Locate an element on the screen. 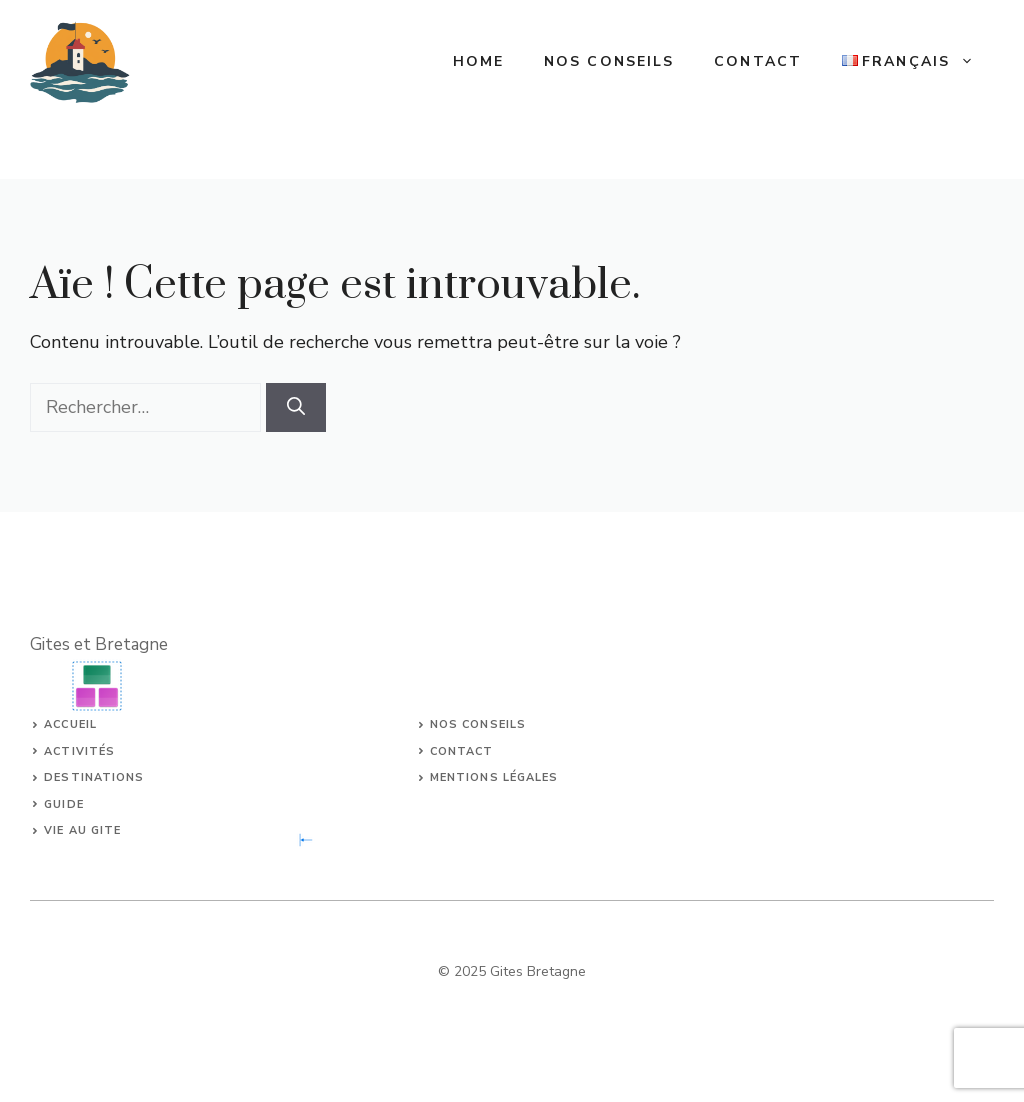 The width and height of the screenshot is (1024, 1102). go to the first item in a list or sequence is located at coordinates (306, 840).